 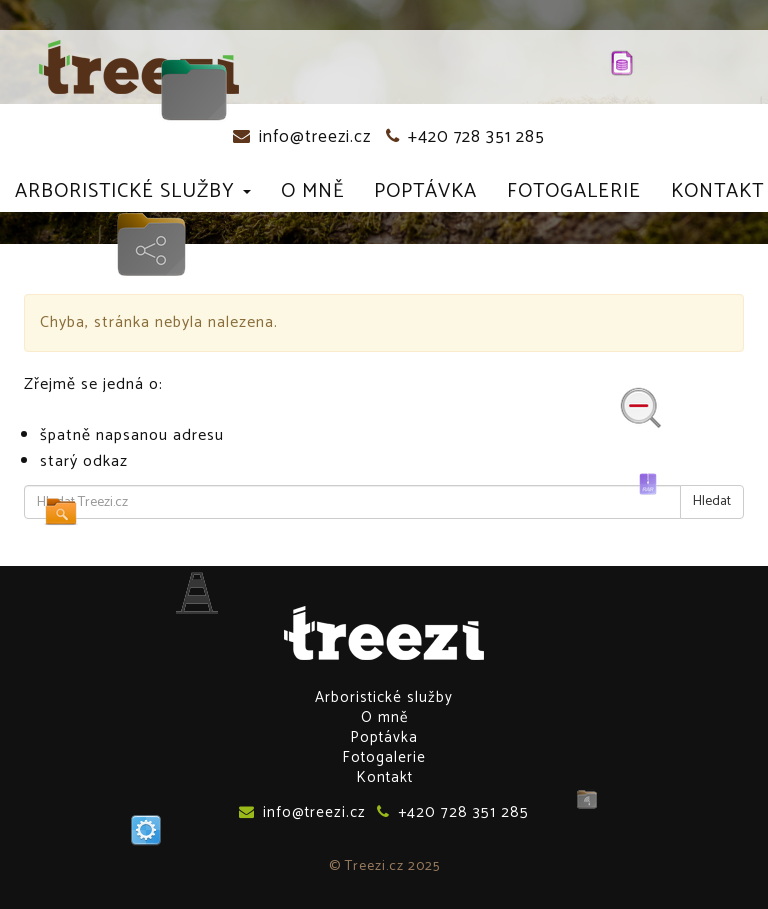 I want to click on libreoffice base database file, so click(x=622, y=63).